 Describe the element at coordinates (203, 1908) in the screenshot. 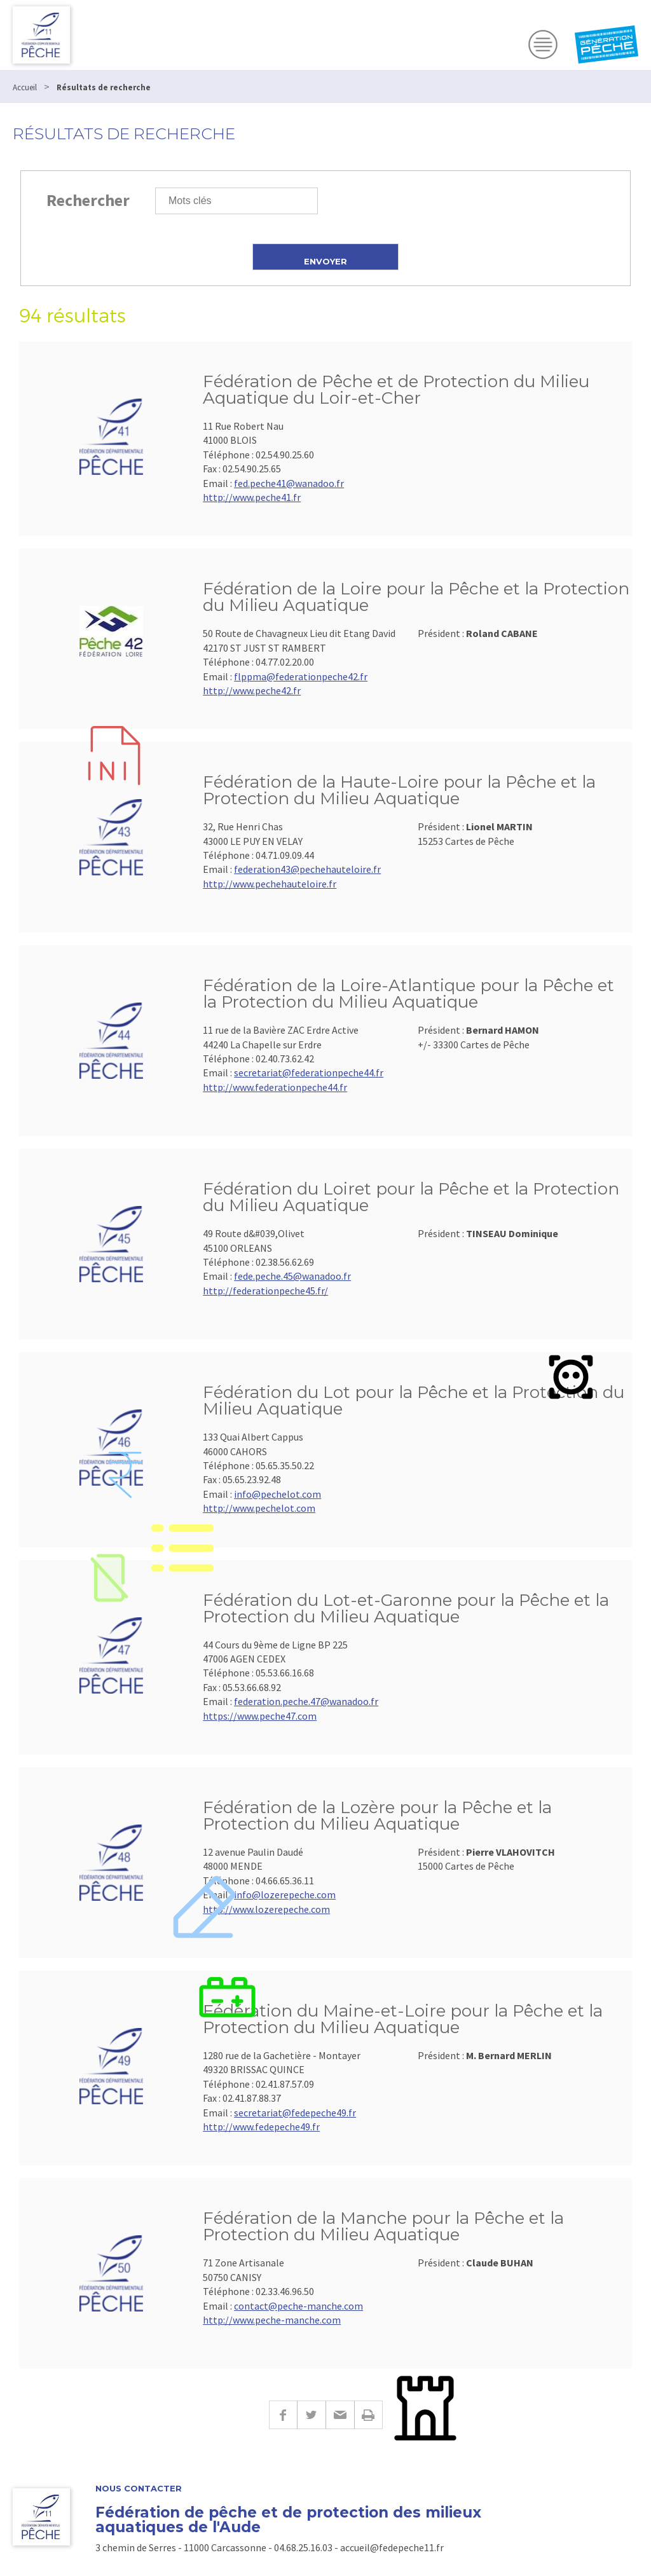

I see `edit text or content` at that location.